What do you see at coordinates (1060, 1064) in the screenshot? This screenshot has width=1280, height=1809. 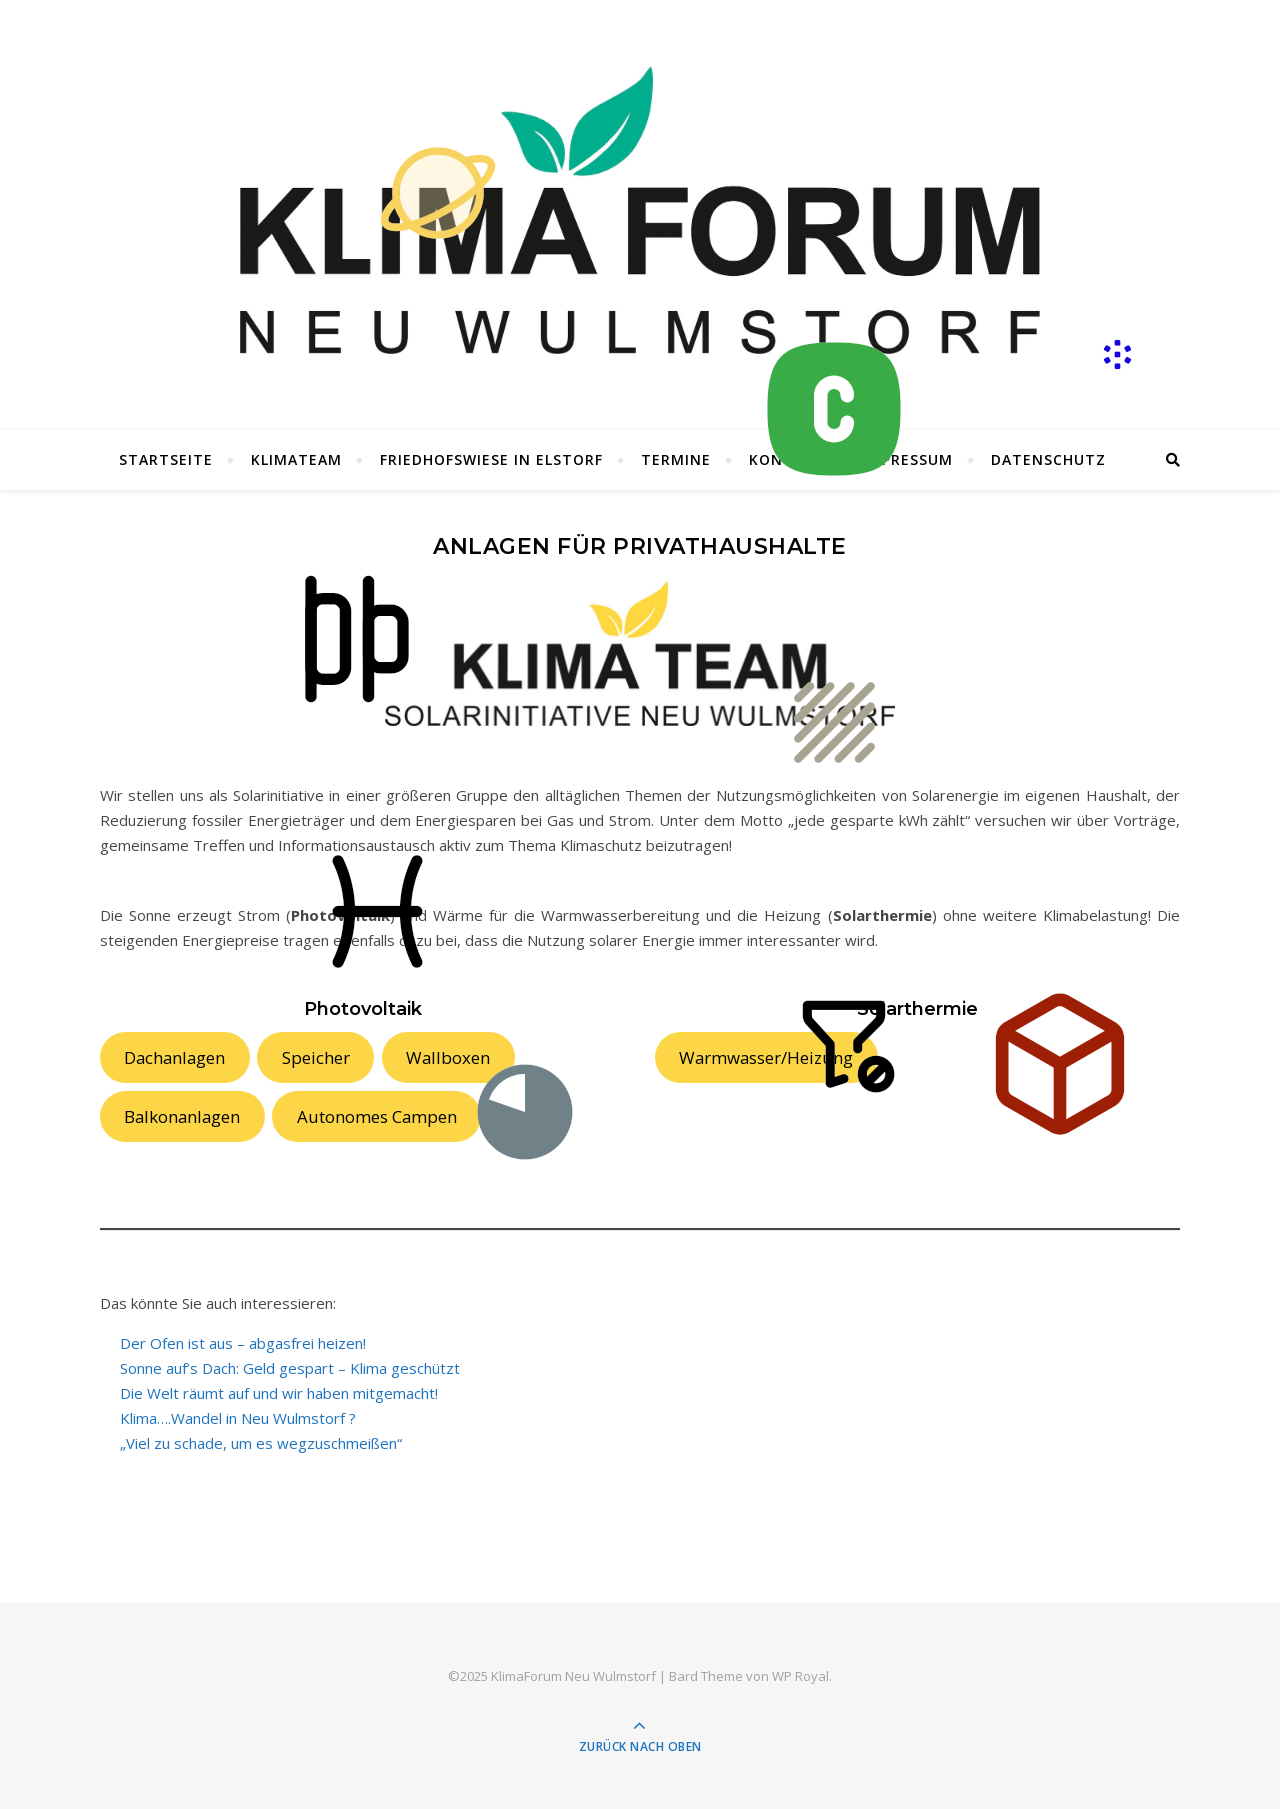 I see `view 3D model or object` at bounding box center [1060, 1064].